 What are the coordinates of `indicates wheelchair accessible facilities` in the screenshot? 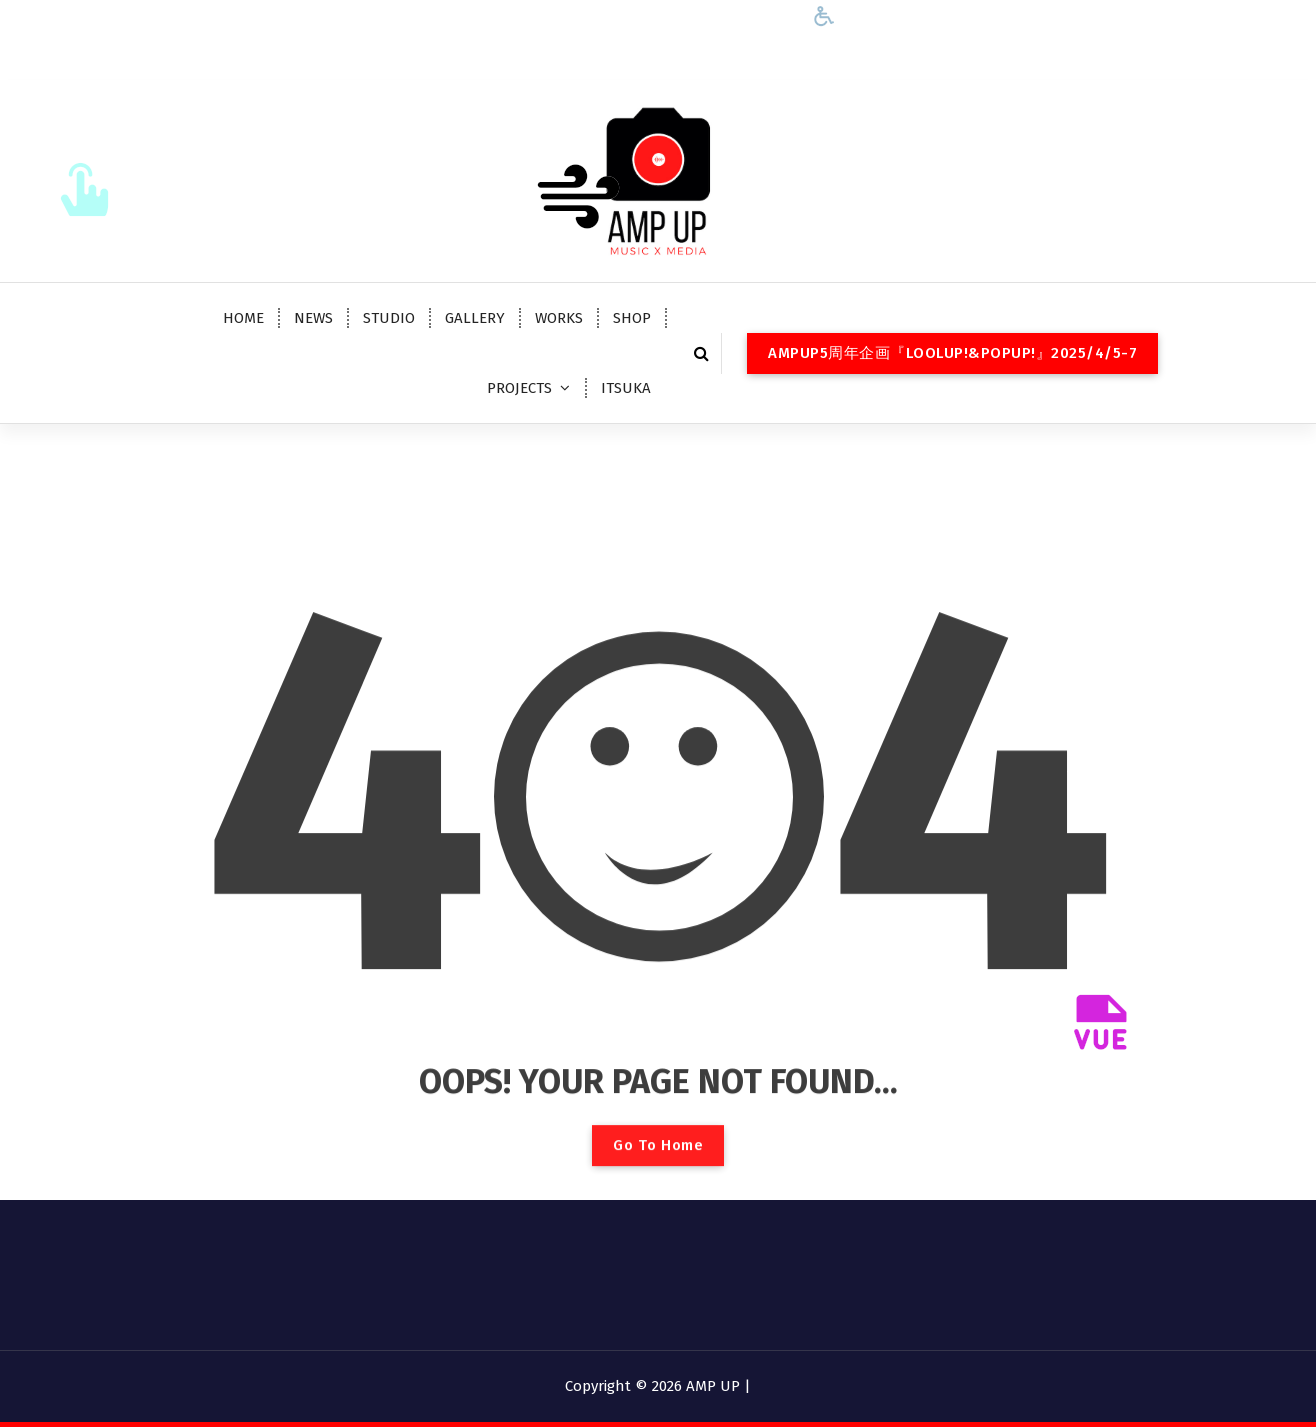 It's located at (822, 16).